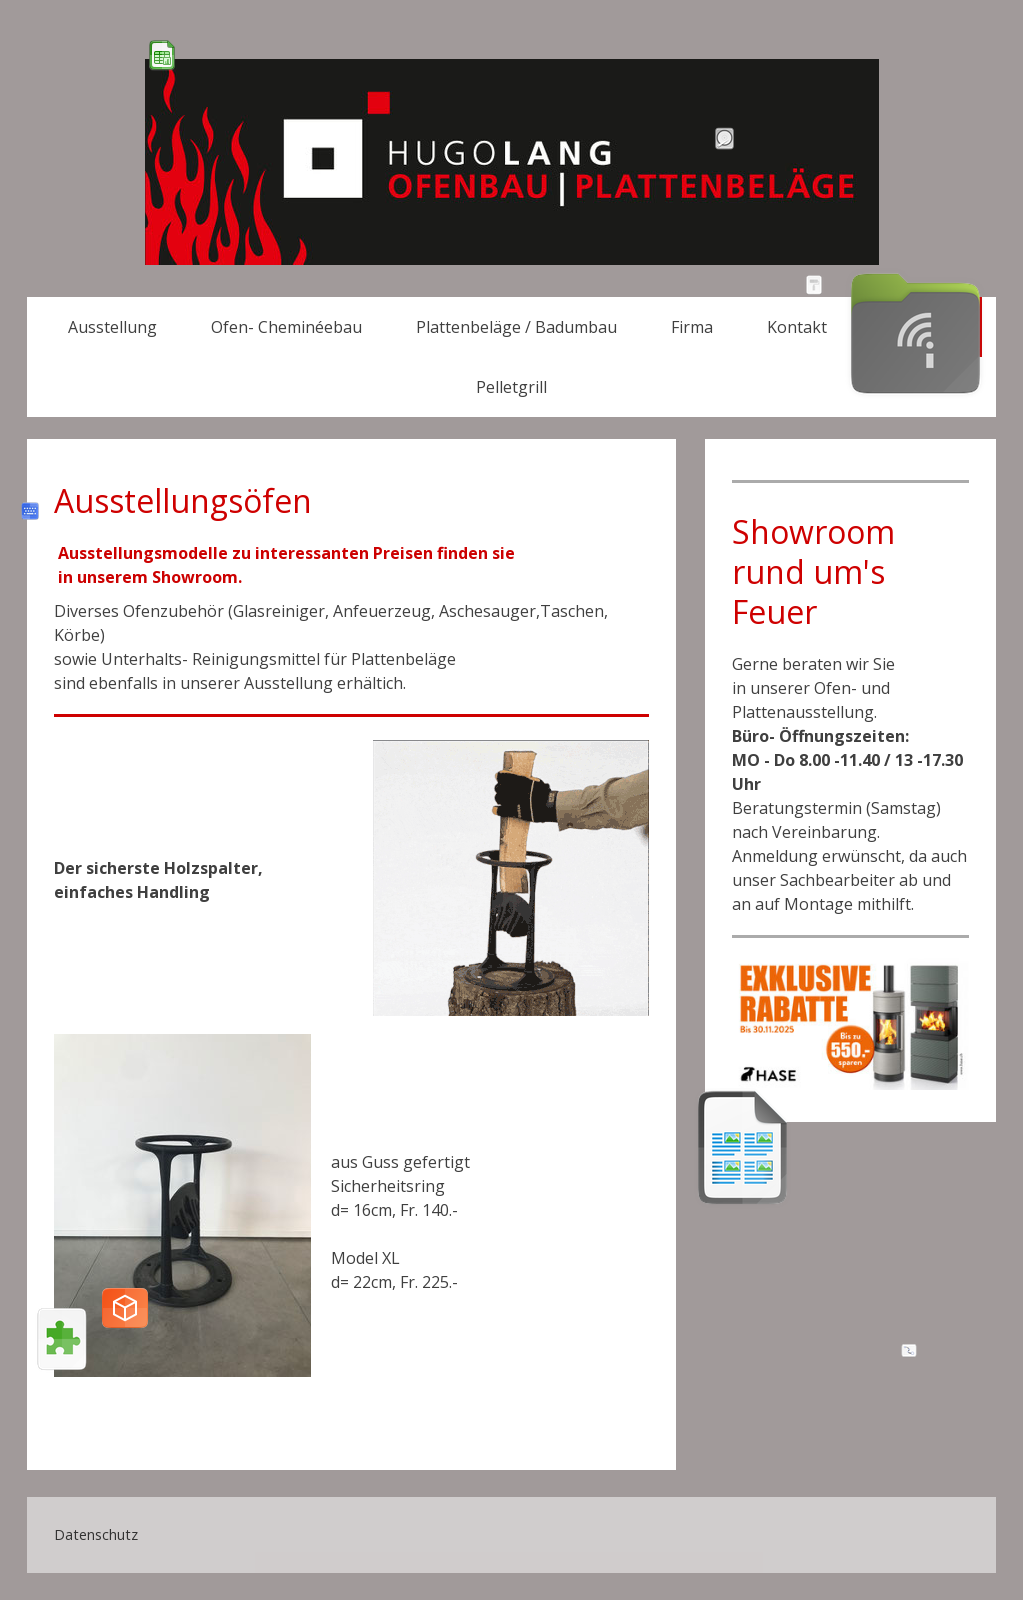  Describe the element at coordinates (30, 511) in the screenshot. I see `access keyboard and input method settings` at that location.